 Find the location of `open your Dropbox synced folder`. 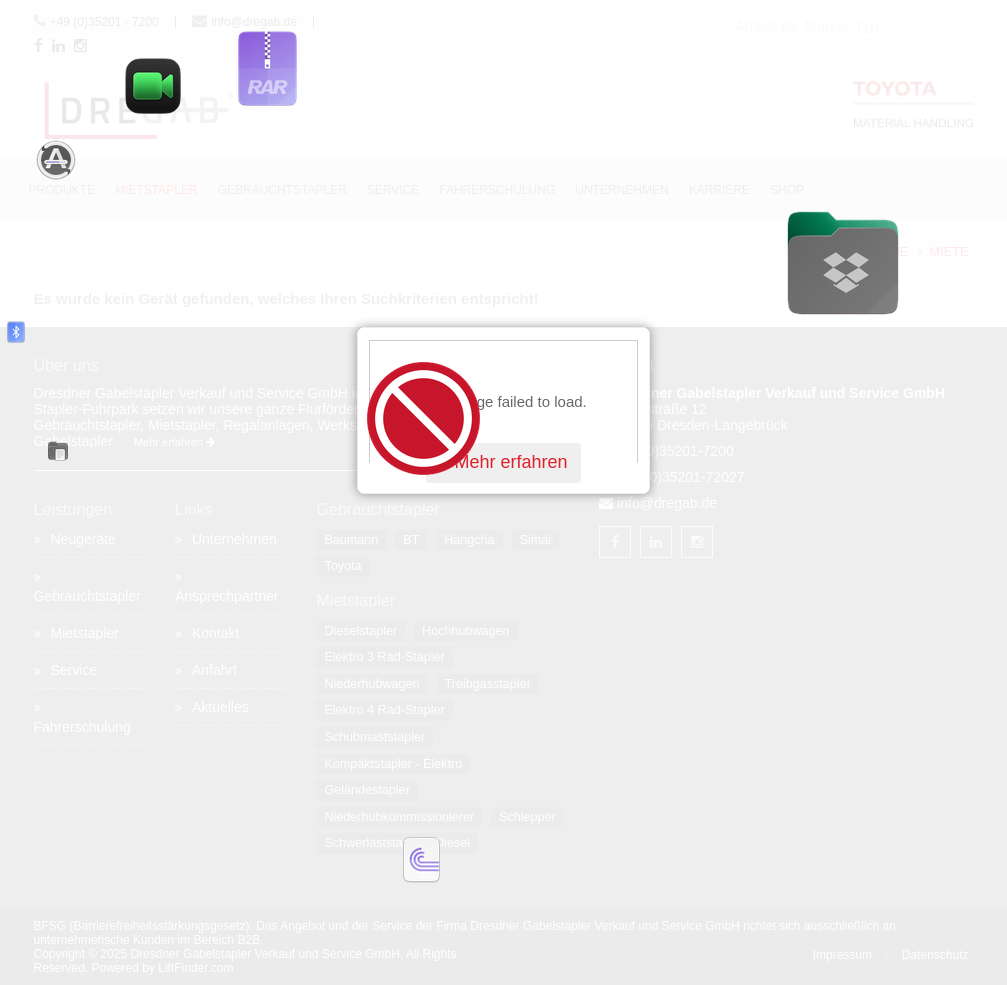

open your Dropbox synced folder is located at coordinates (843, 263).